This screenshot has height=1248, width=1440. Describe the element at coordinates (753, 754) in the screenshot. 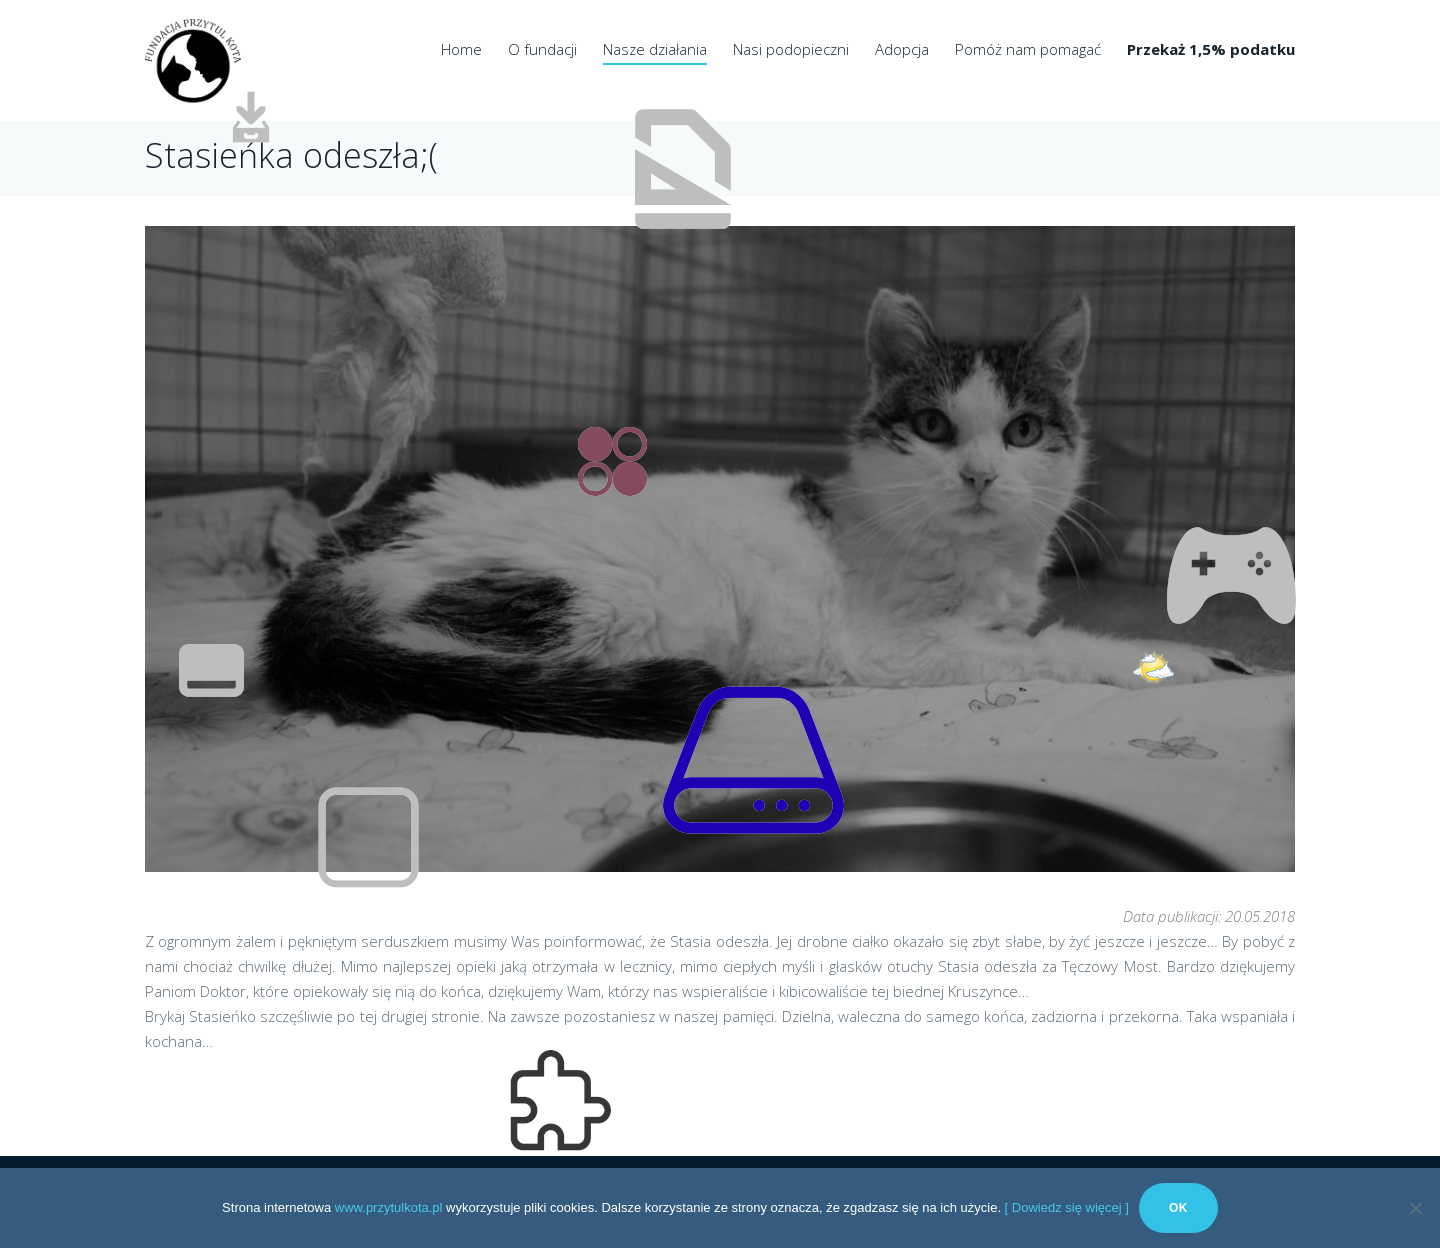

I see `access hard drive or storage device` at that location.